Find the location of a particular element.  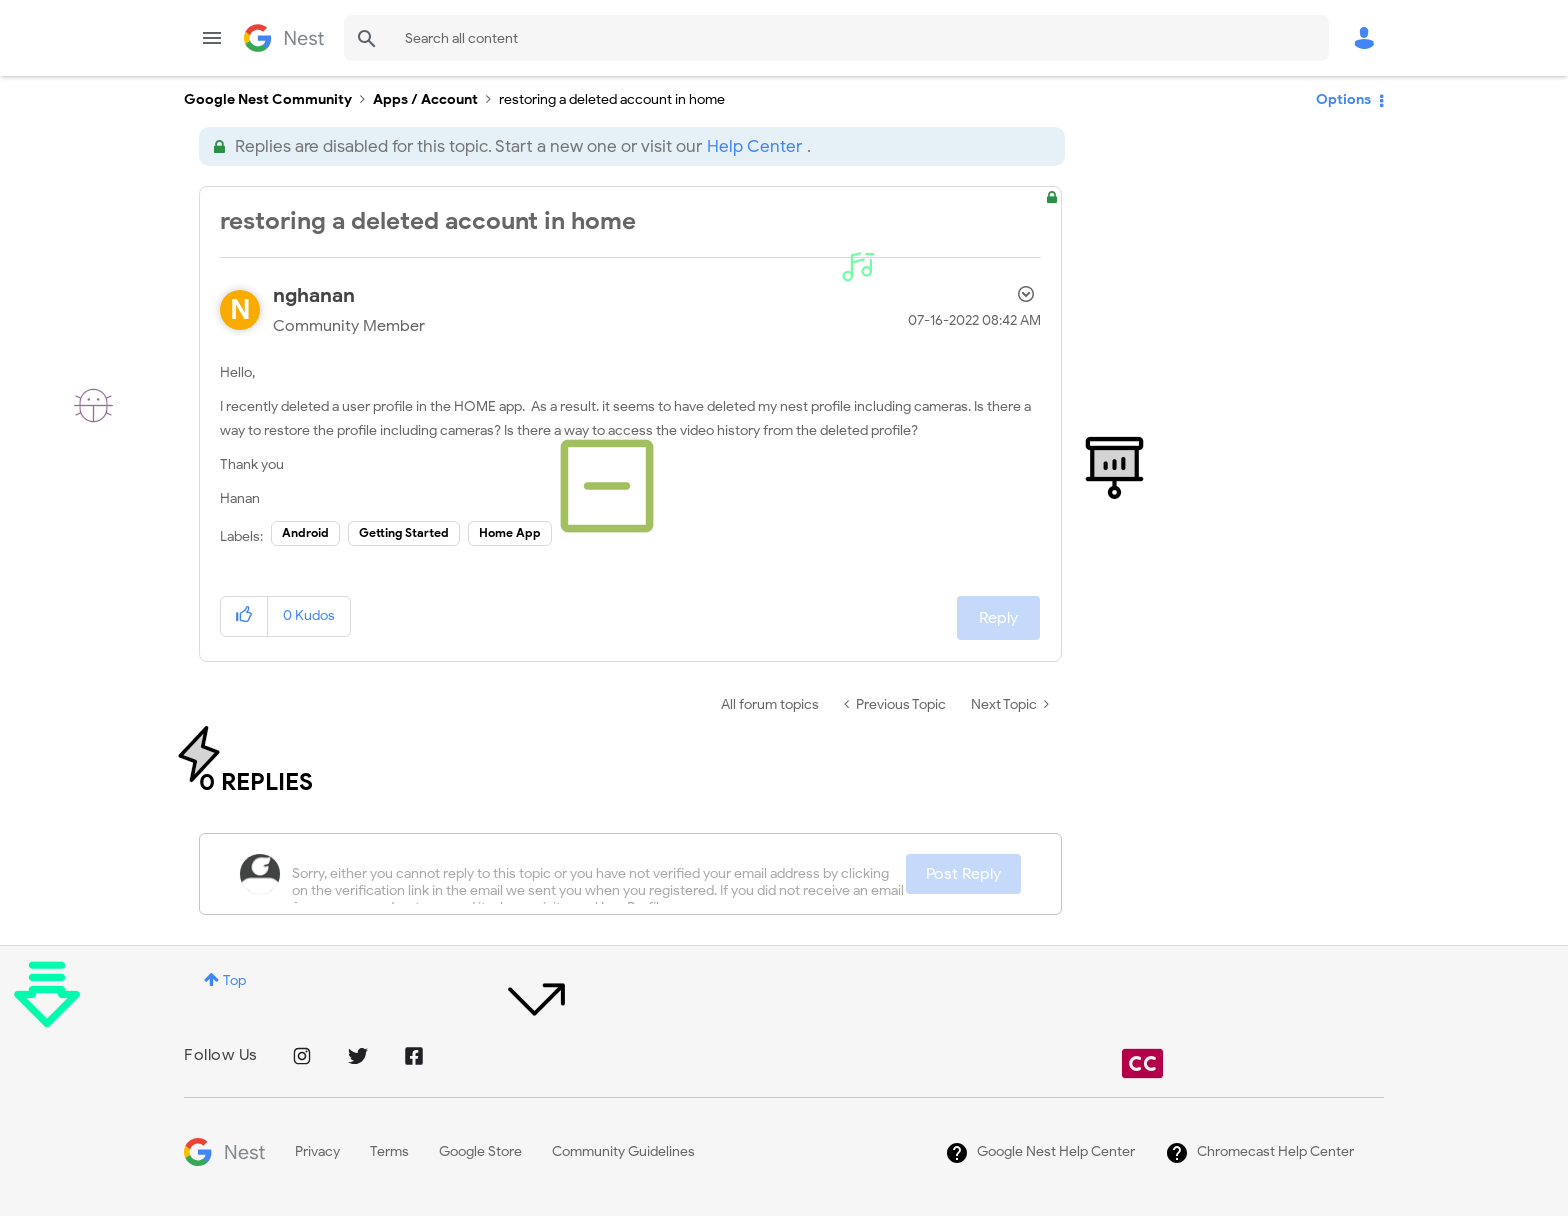

download file or content is located at coordinates (47, 992).